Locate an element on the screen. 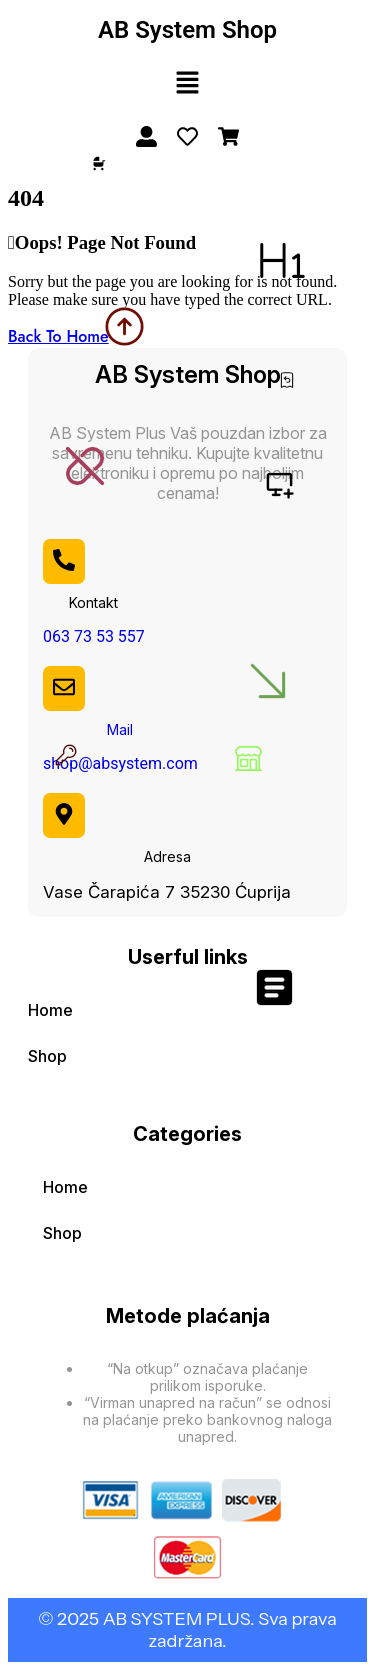  access baby or parenting-related features is located at coordinates (98, 163).